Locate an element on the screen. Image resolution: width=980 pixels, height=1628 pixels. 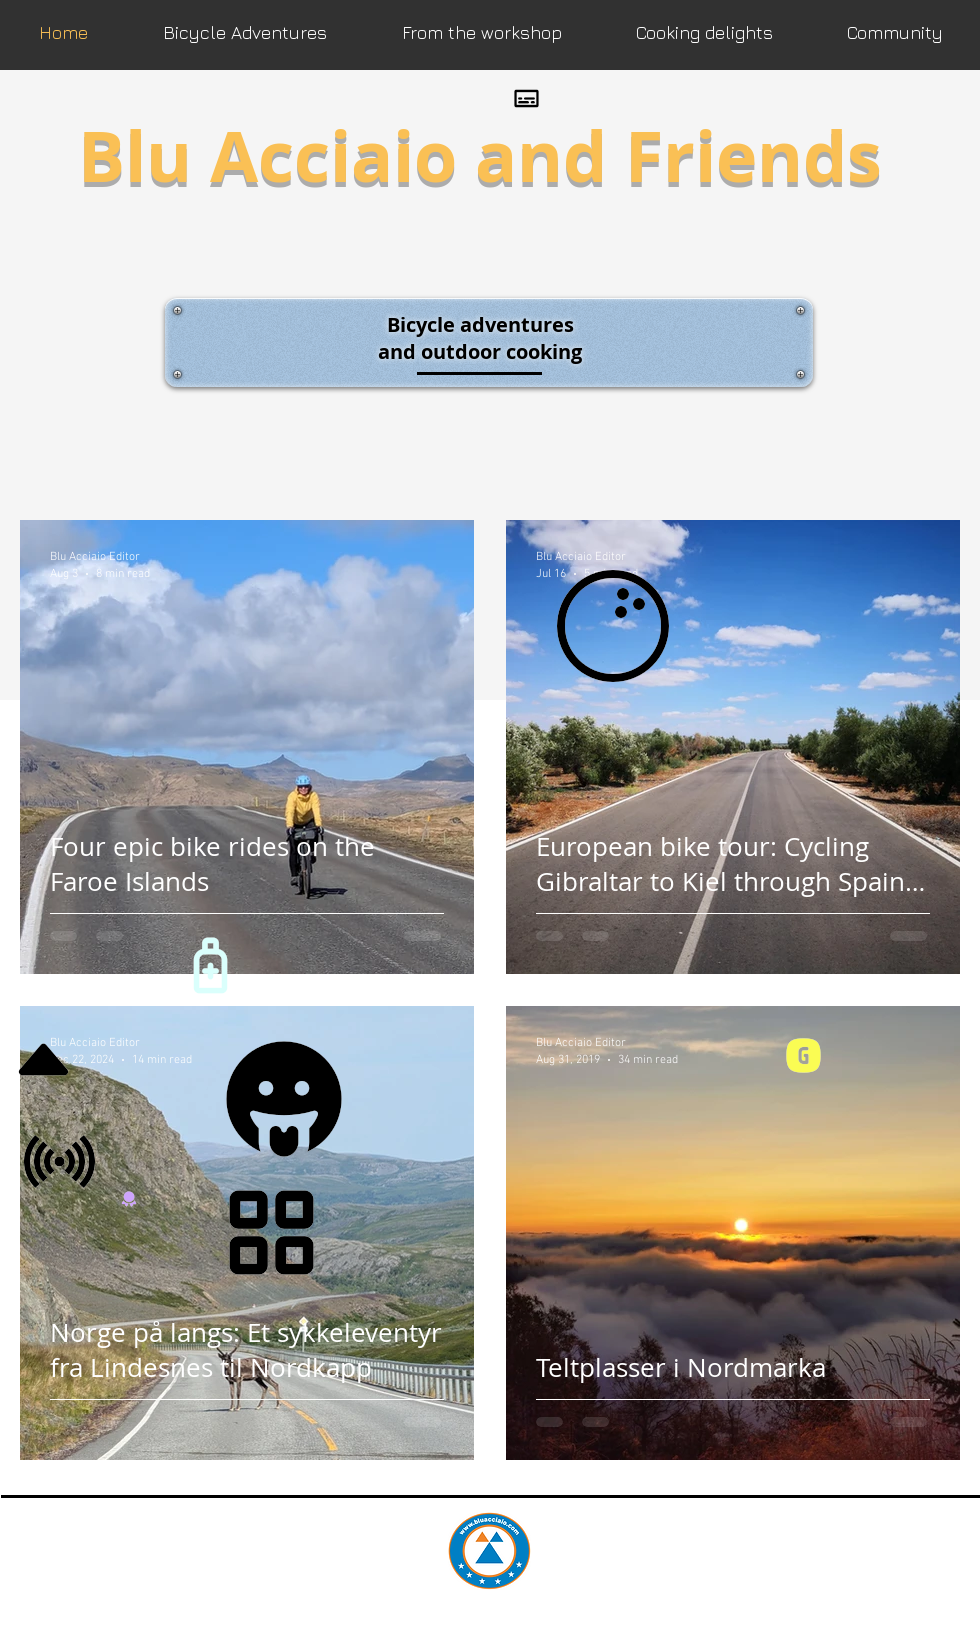
access radio or audio streaming is located at coordinates (59, 1161).